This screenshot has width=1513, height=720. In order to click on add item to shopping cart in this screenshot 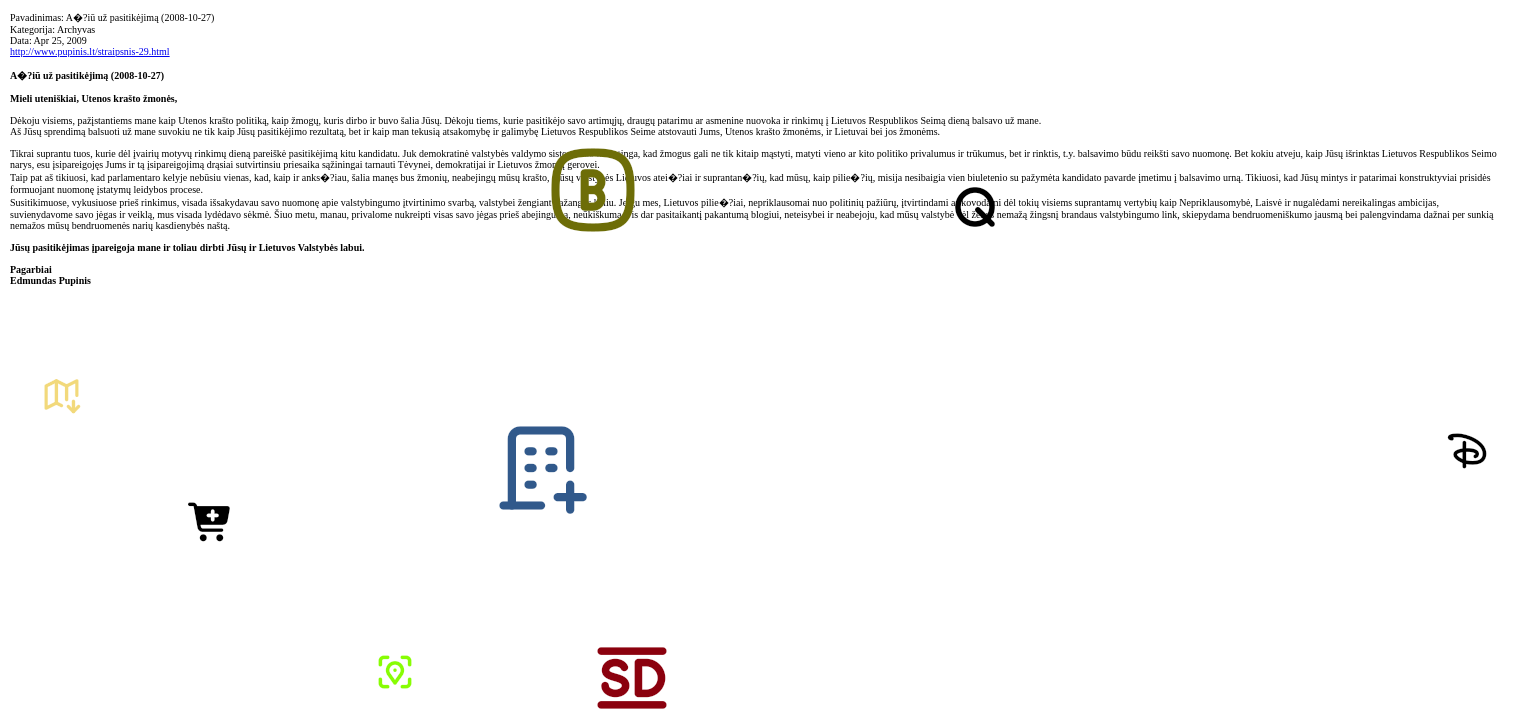, I will do `click(211, 522)`.